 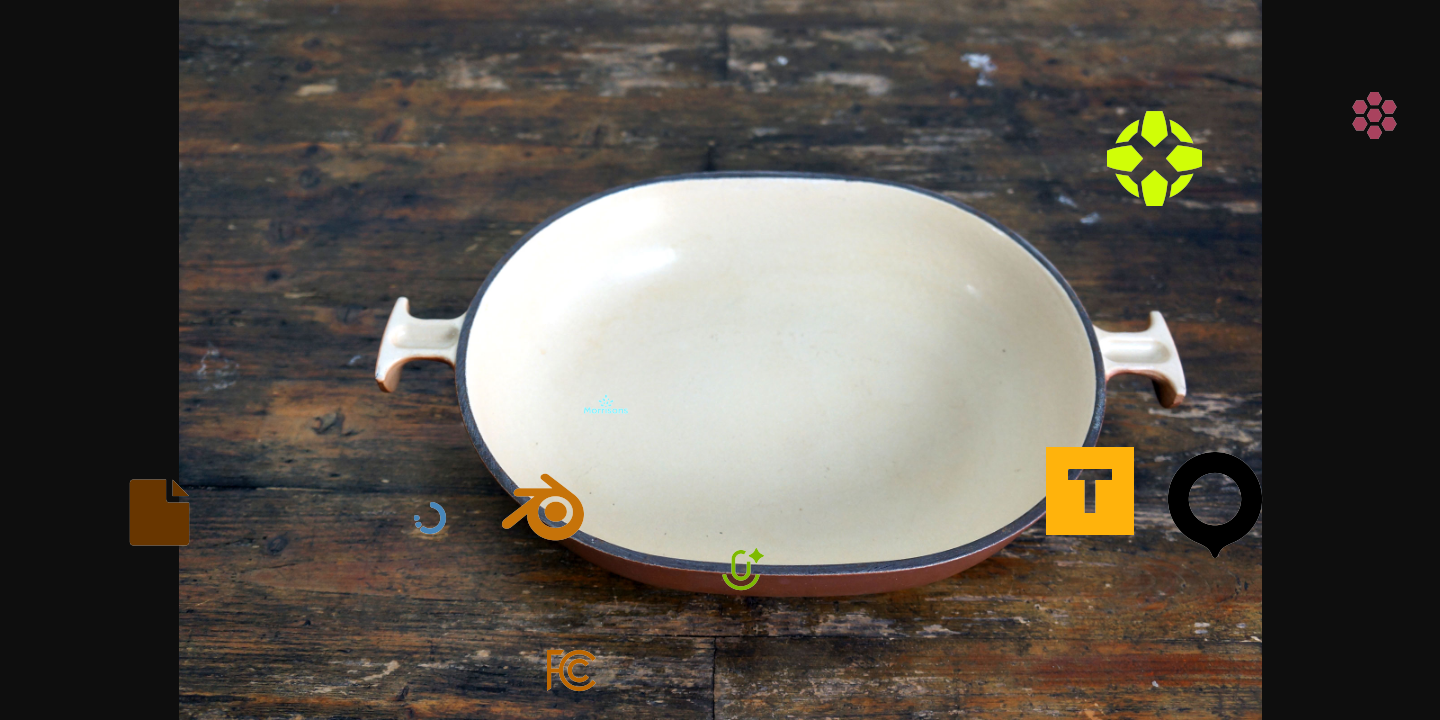 I want to click on federal communications commission logo, so click(x=571, y=670).